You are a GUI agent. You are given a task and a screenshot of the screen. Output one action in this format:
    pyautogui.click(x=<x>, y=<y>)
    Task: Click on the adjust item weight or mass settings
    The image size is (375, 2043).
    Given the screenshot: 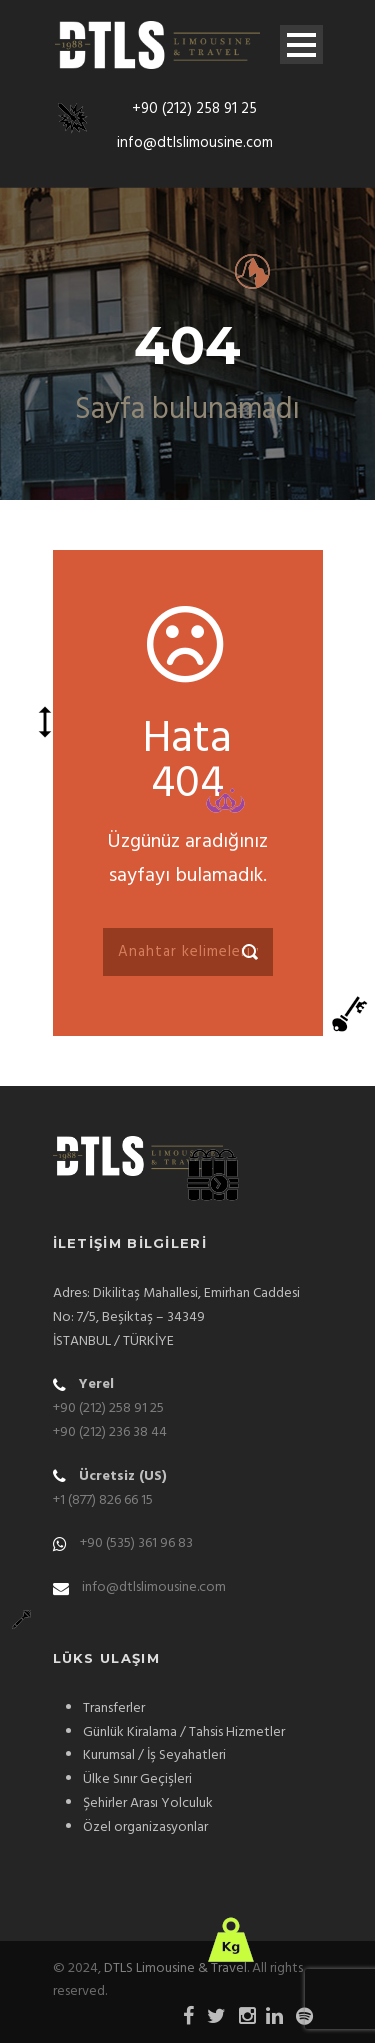 What is the action you would take?
    pyautogui.click(x=231, y=1939)
    